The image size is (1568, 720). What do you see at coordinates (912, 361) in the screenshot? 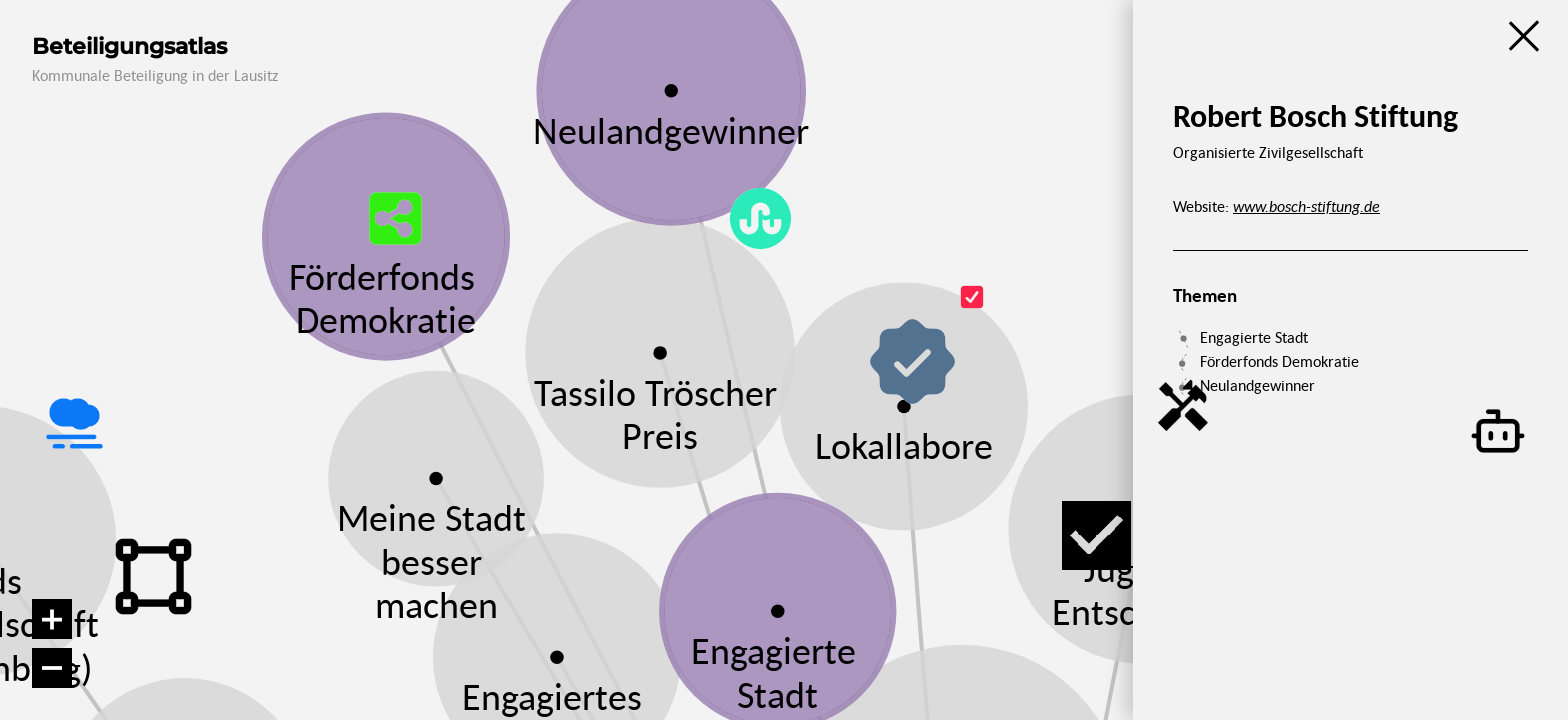
I see `indicates verified or authenticated status` at bounding box center [912, 361].